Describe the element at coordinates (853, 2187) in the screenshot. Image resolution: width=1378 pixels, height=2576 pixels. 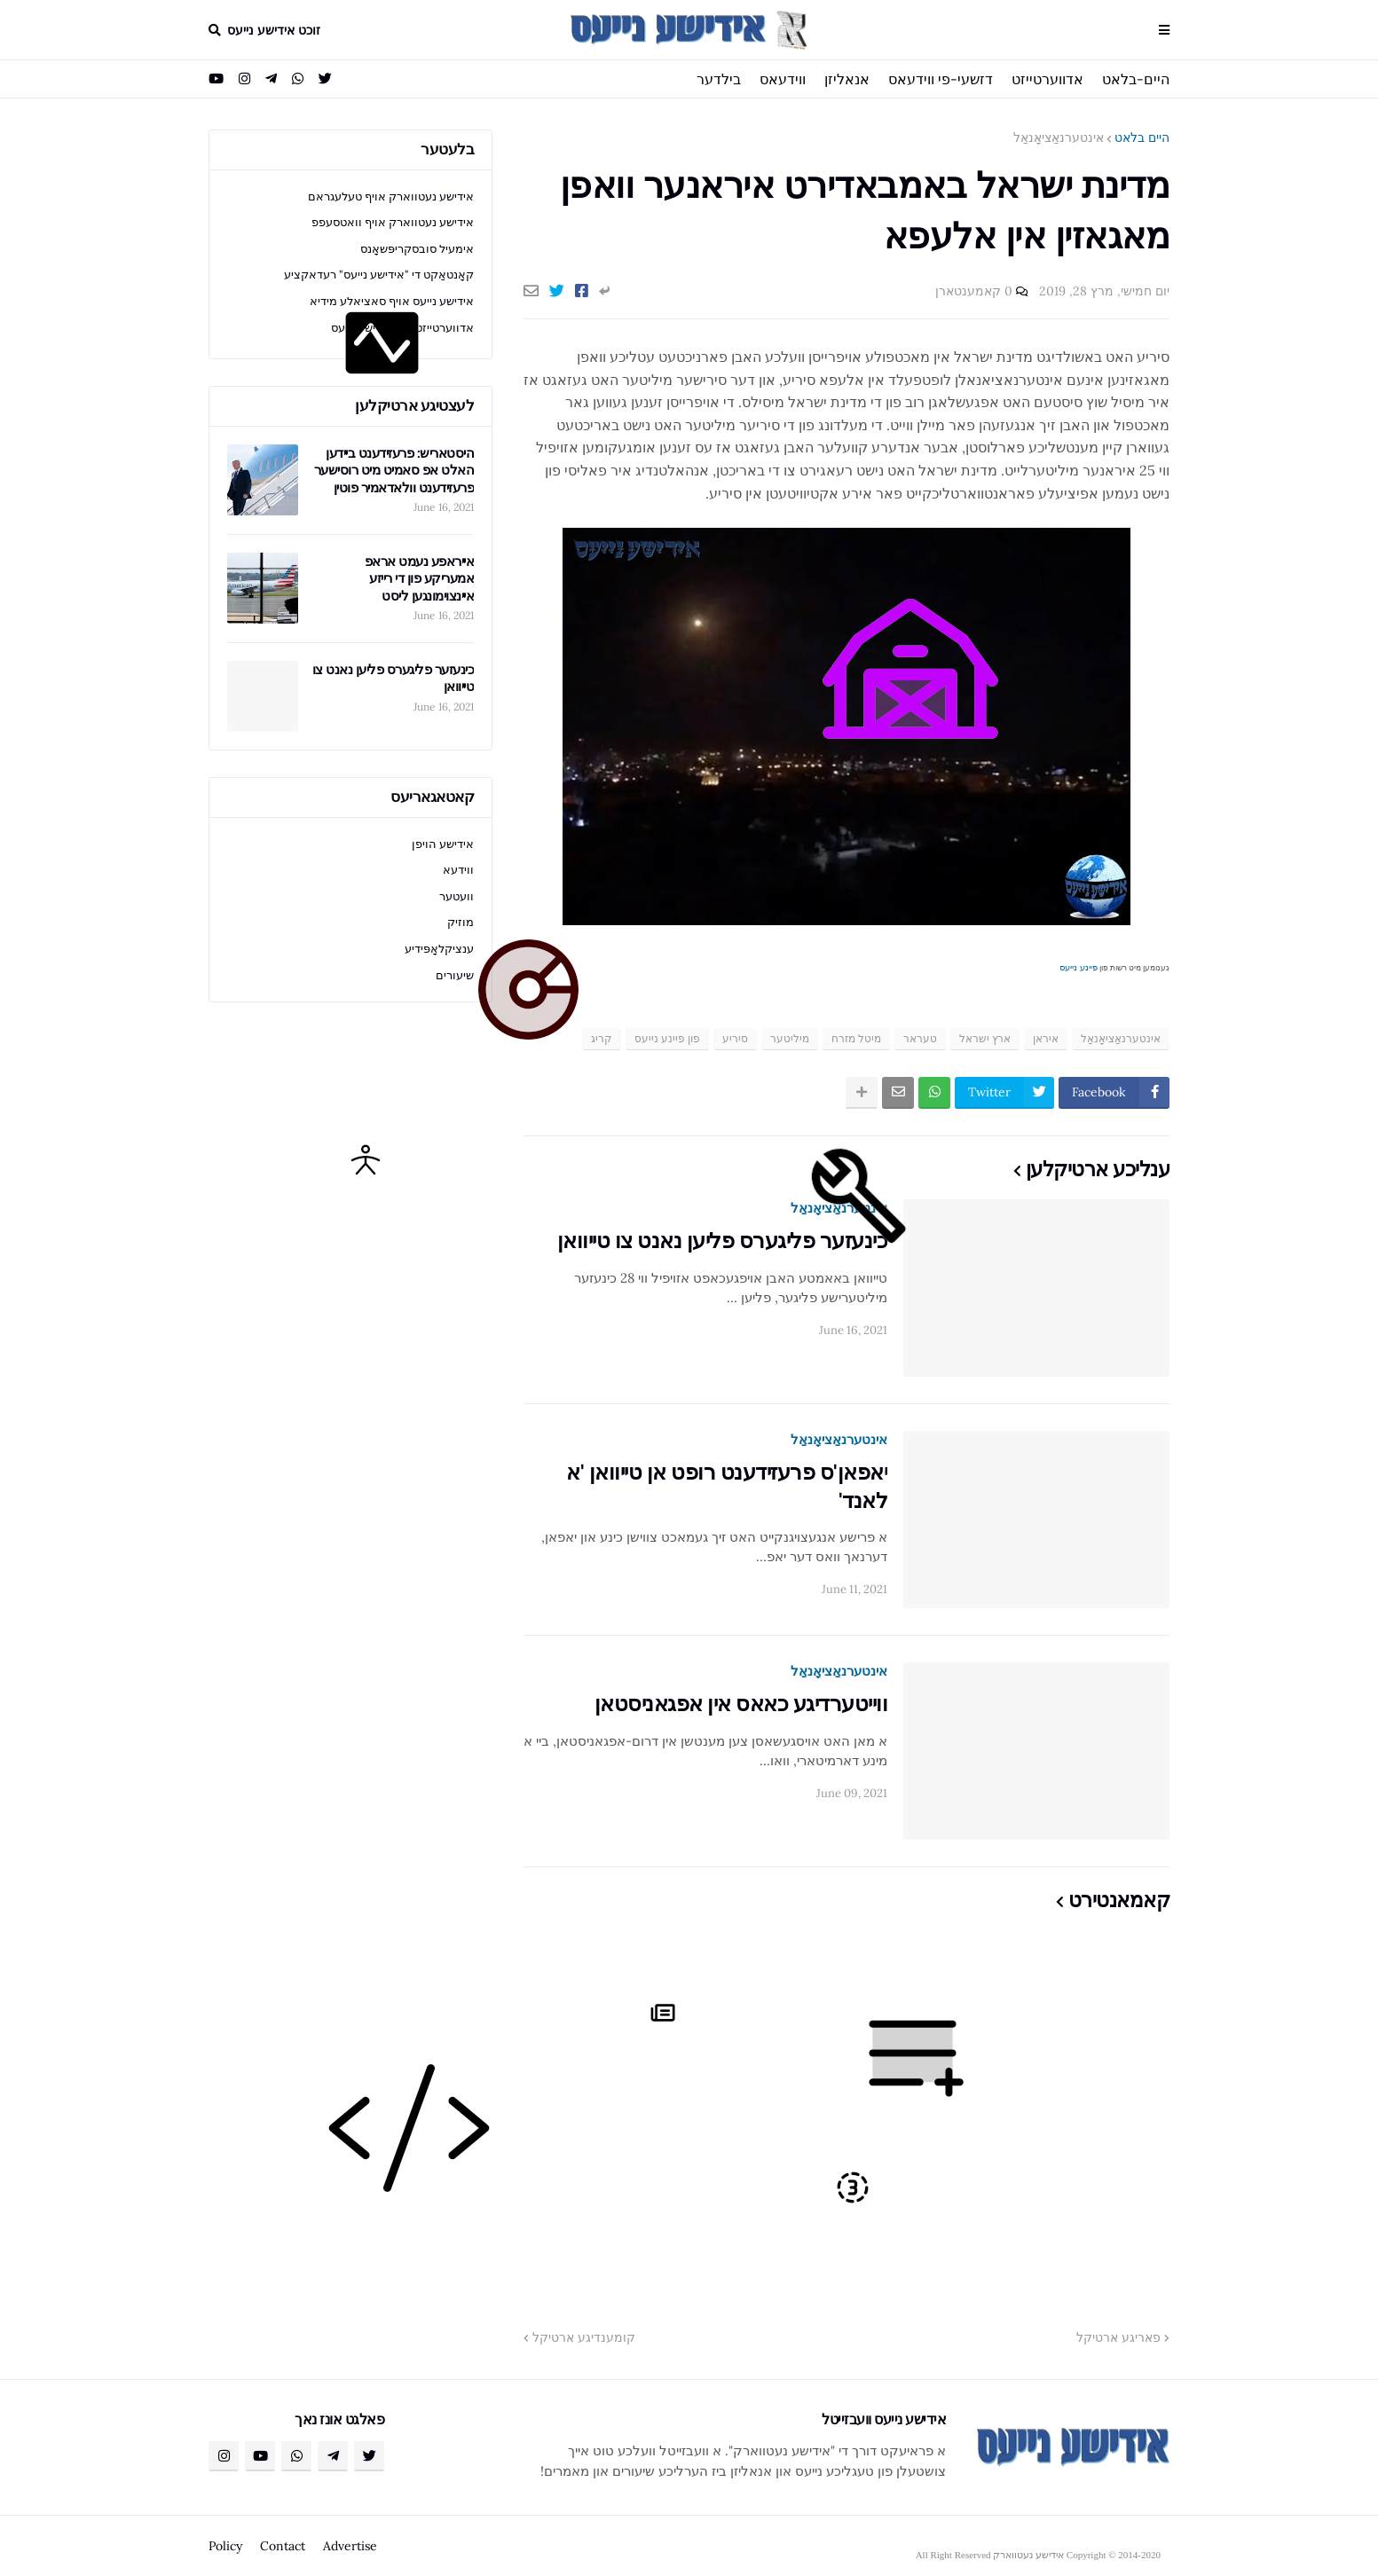
I see `step 3 of a multi-step process` at that location.